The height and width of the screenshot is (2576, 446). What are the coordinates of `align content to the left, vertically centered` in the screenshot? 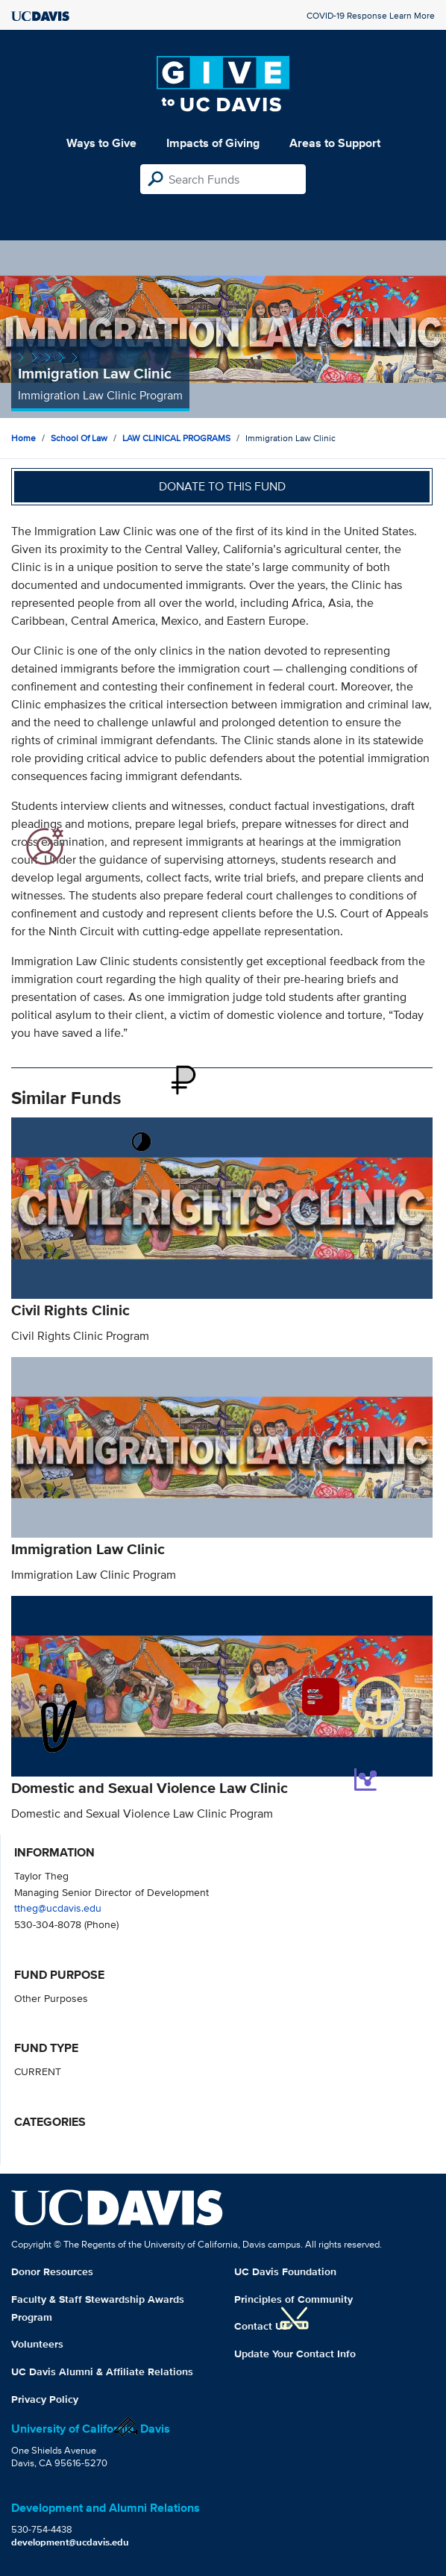 It's located at (321, 1697).